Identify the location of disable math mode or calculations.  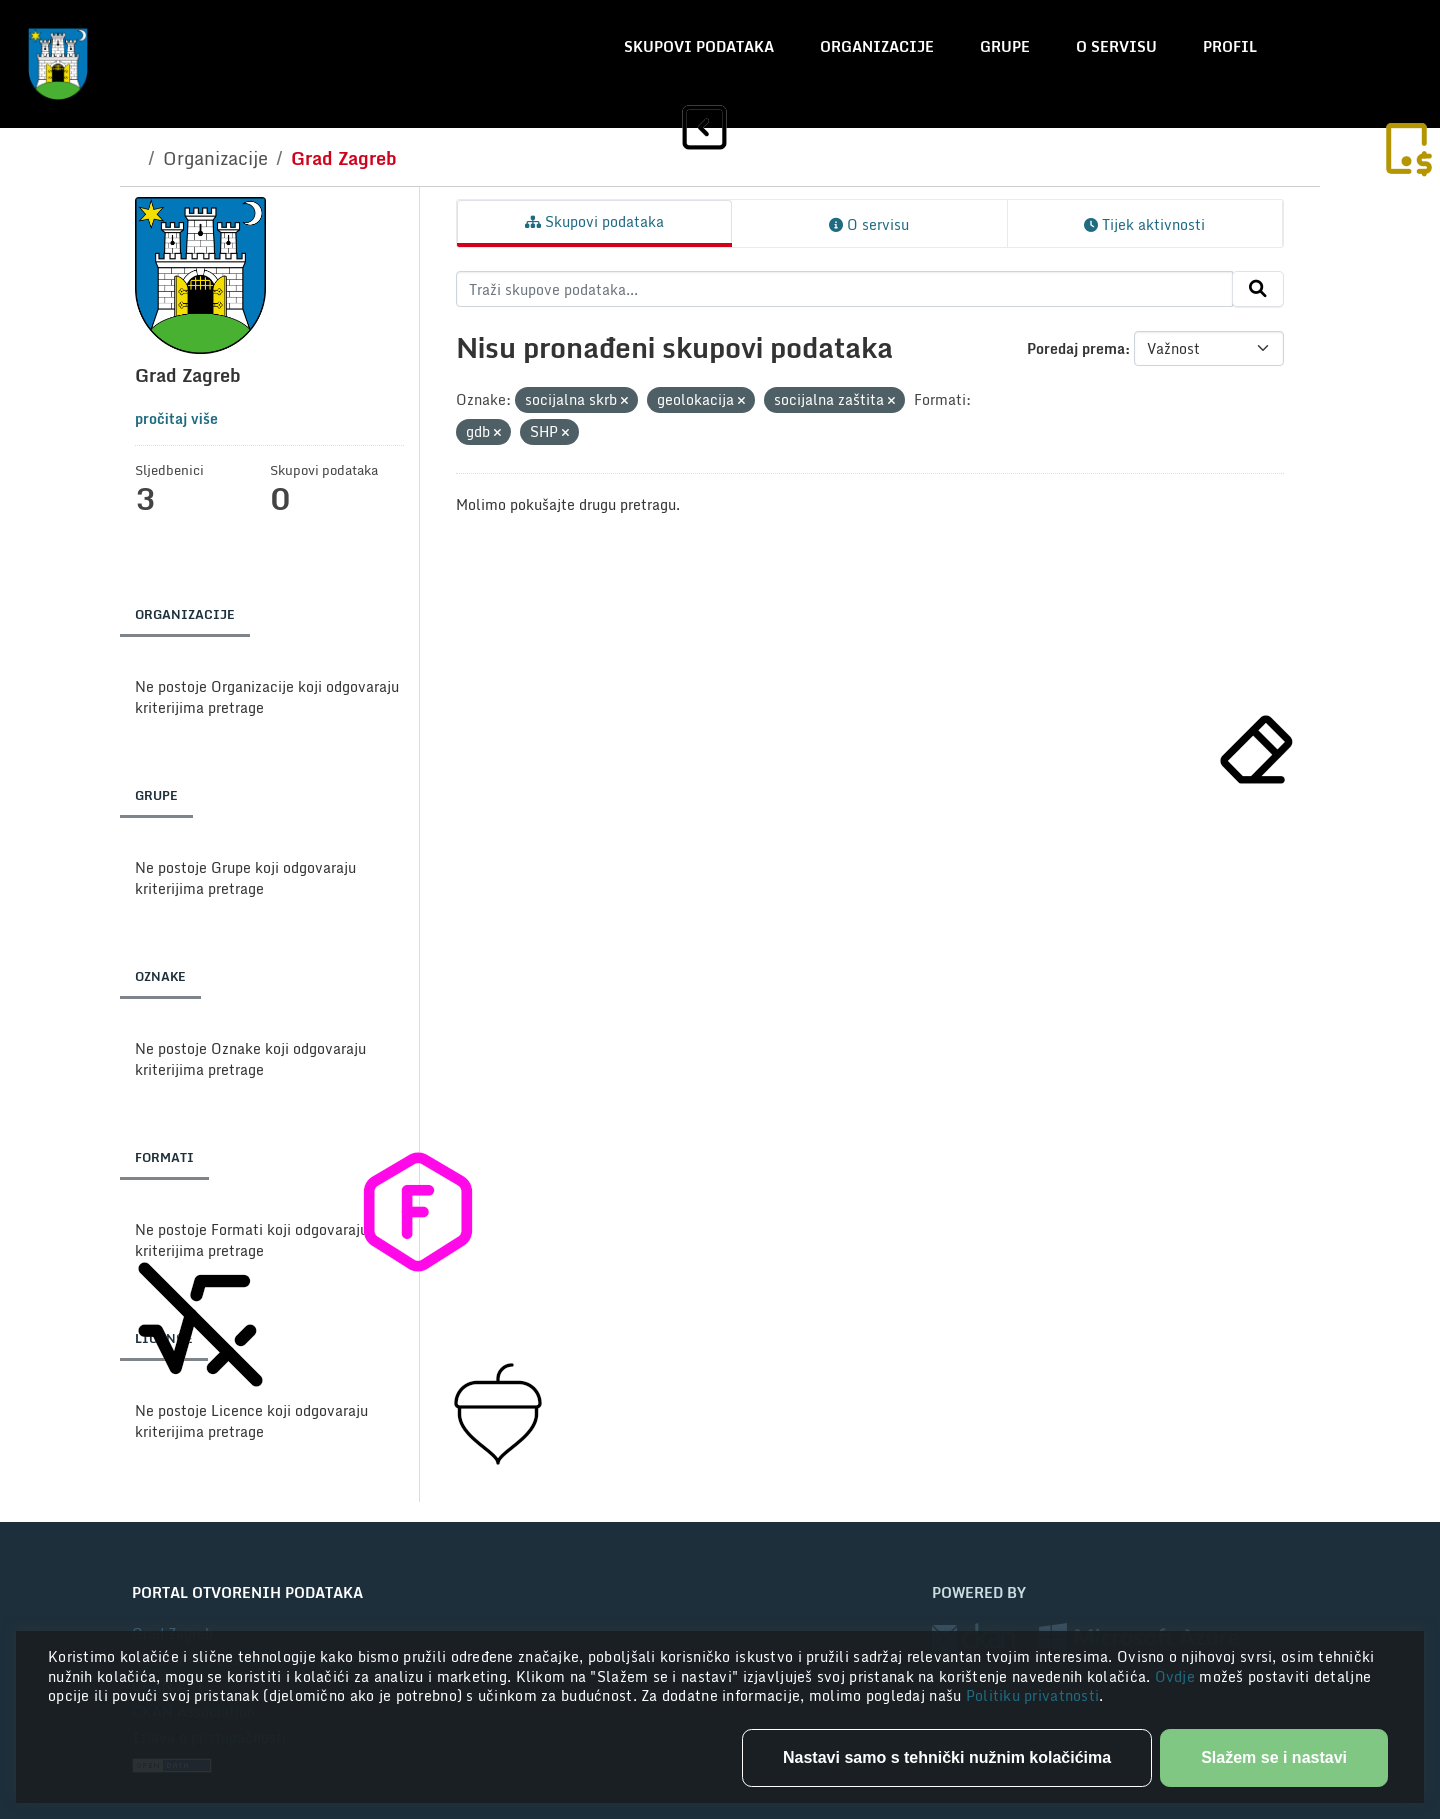
(200, 1324).